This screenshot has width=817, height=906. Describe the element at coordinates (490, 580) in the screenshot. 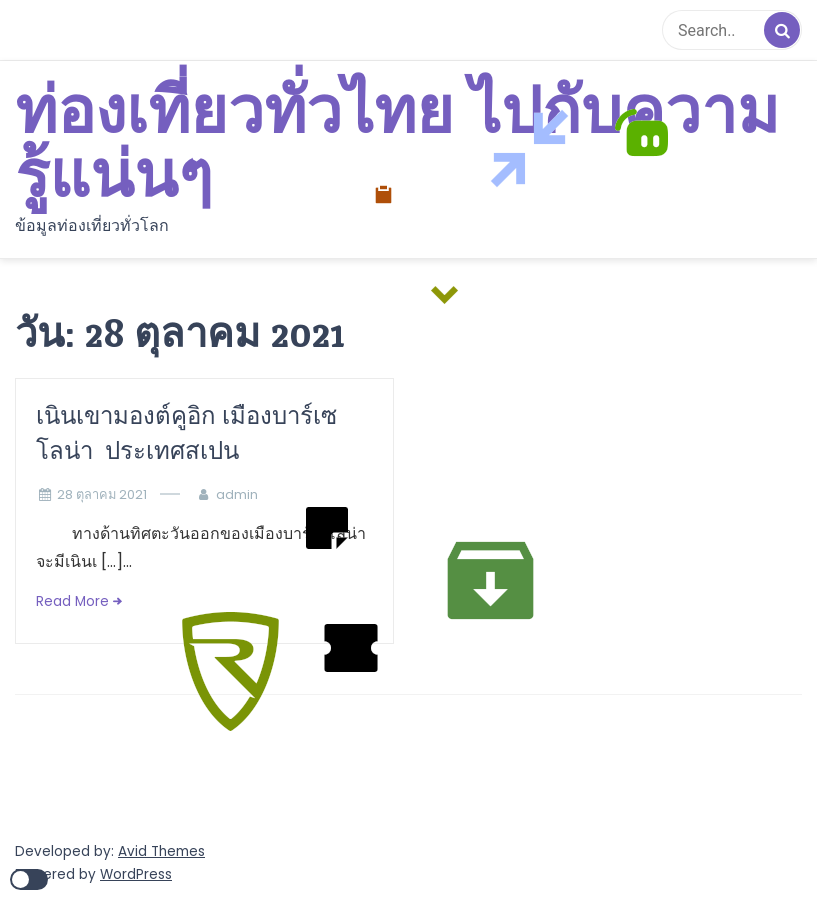

I see `archive selected messages to inbox storage` at that location.